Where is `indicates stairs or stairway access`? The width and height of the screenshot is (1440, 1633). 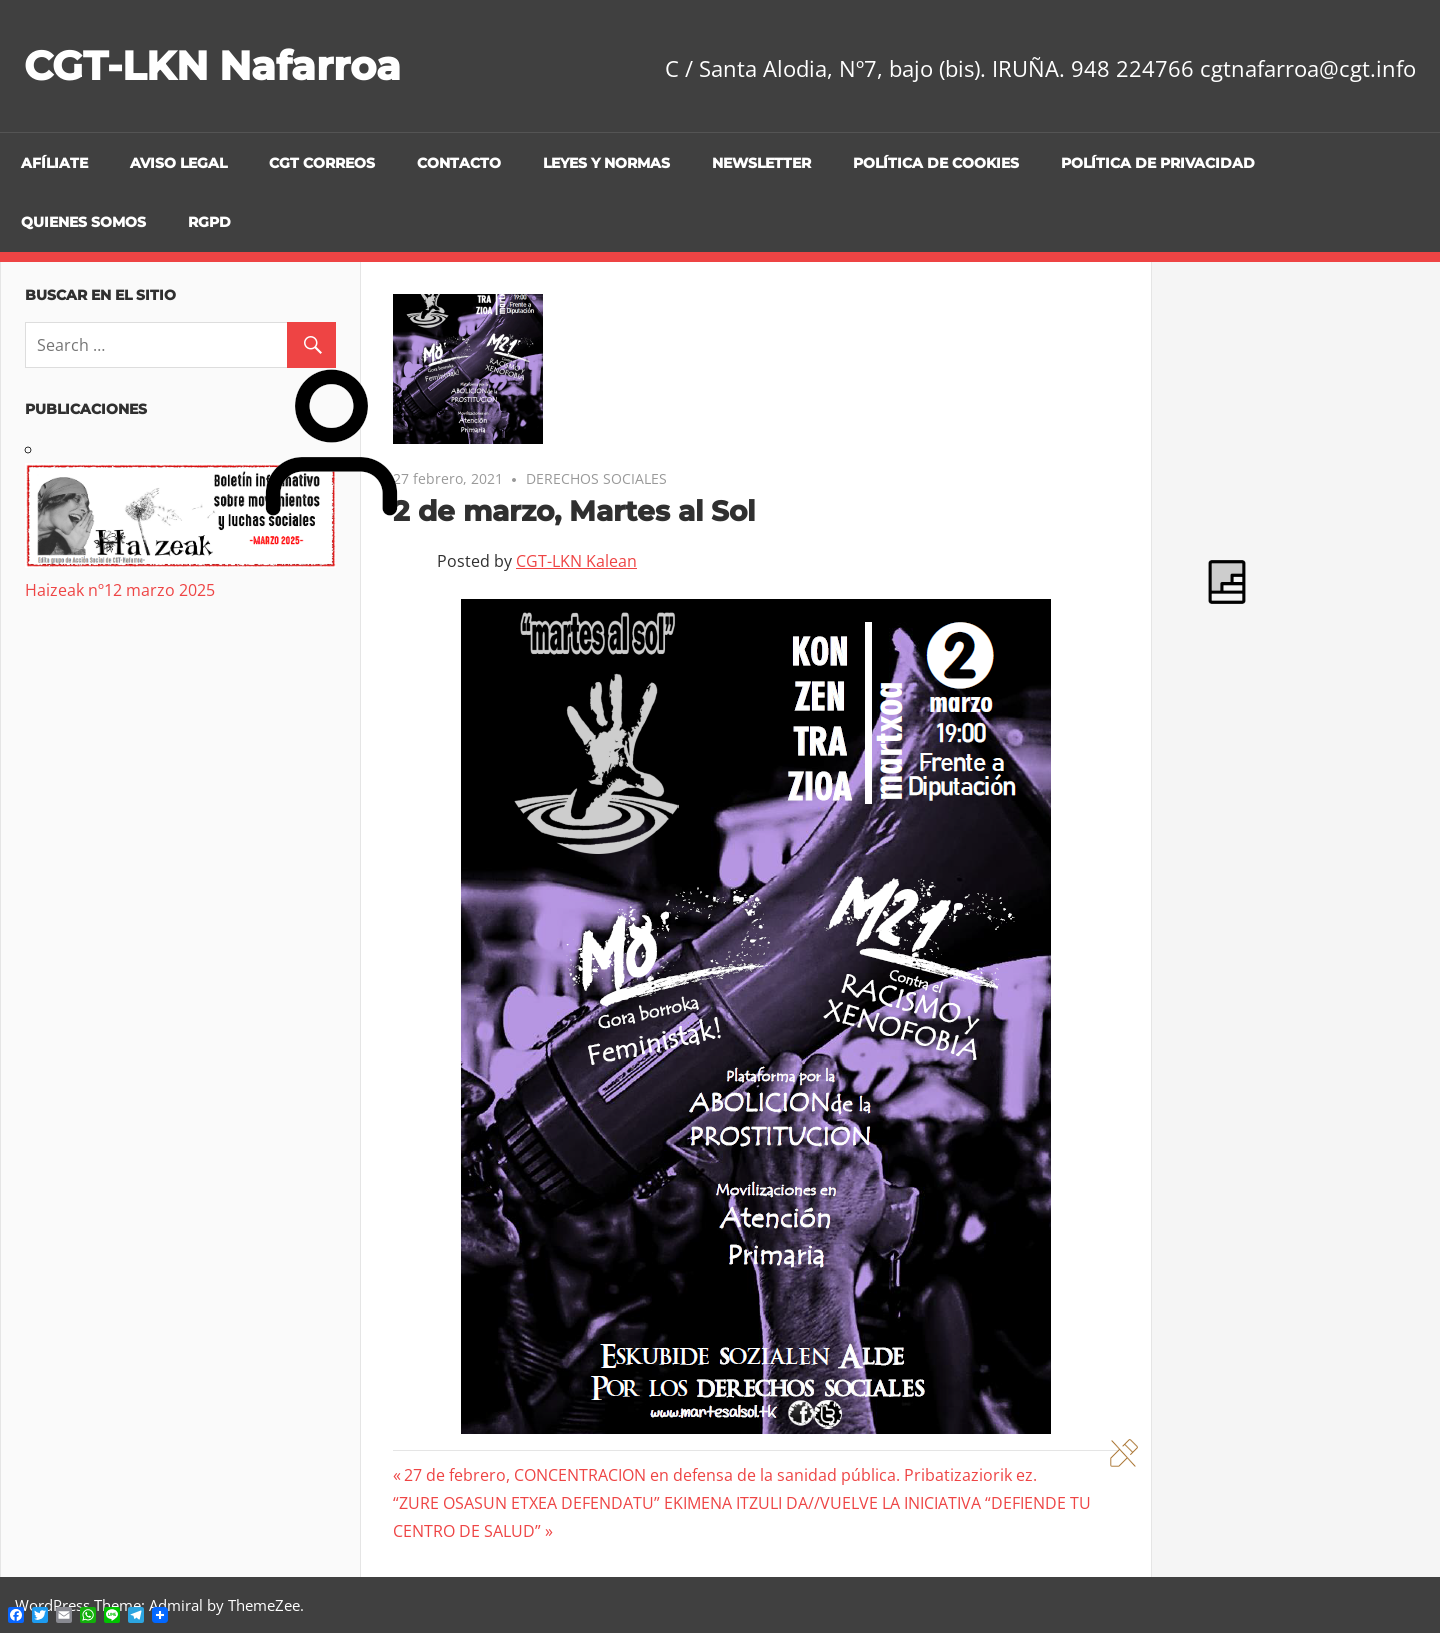 indicates stairs or stairway access is located at coordinates (1227, 582).